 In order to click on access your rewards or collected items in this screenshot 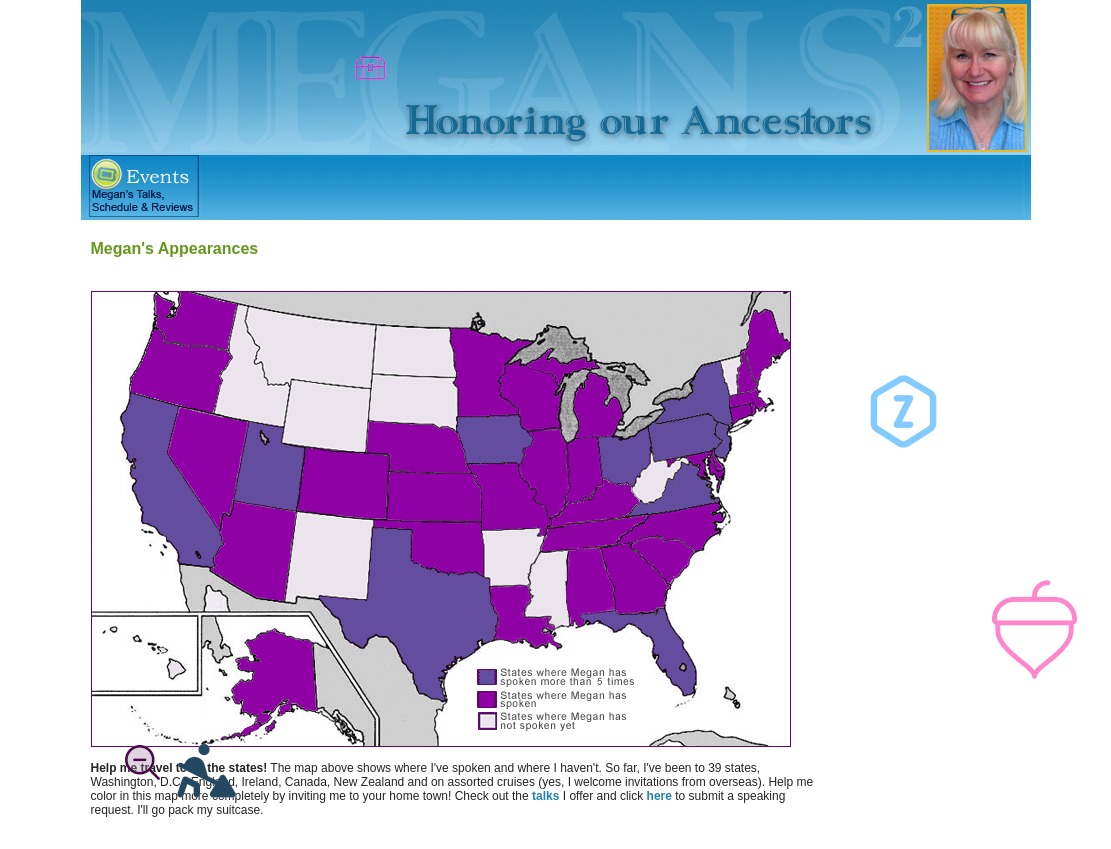, I will do `click(370, 68)`.